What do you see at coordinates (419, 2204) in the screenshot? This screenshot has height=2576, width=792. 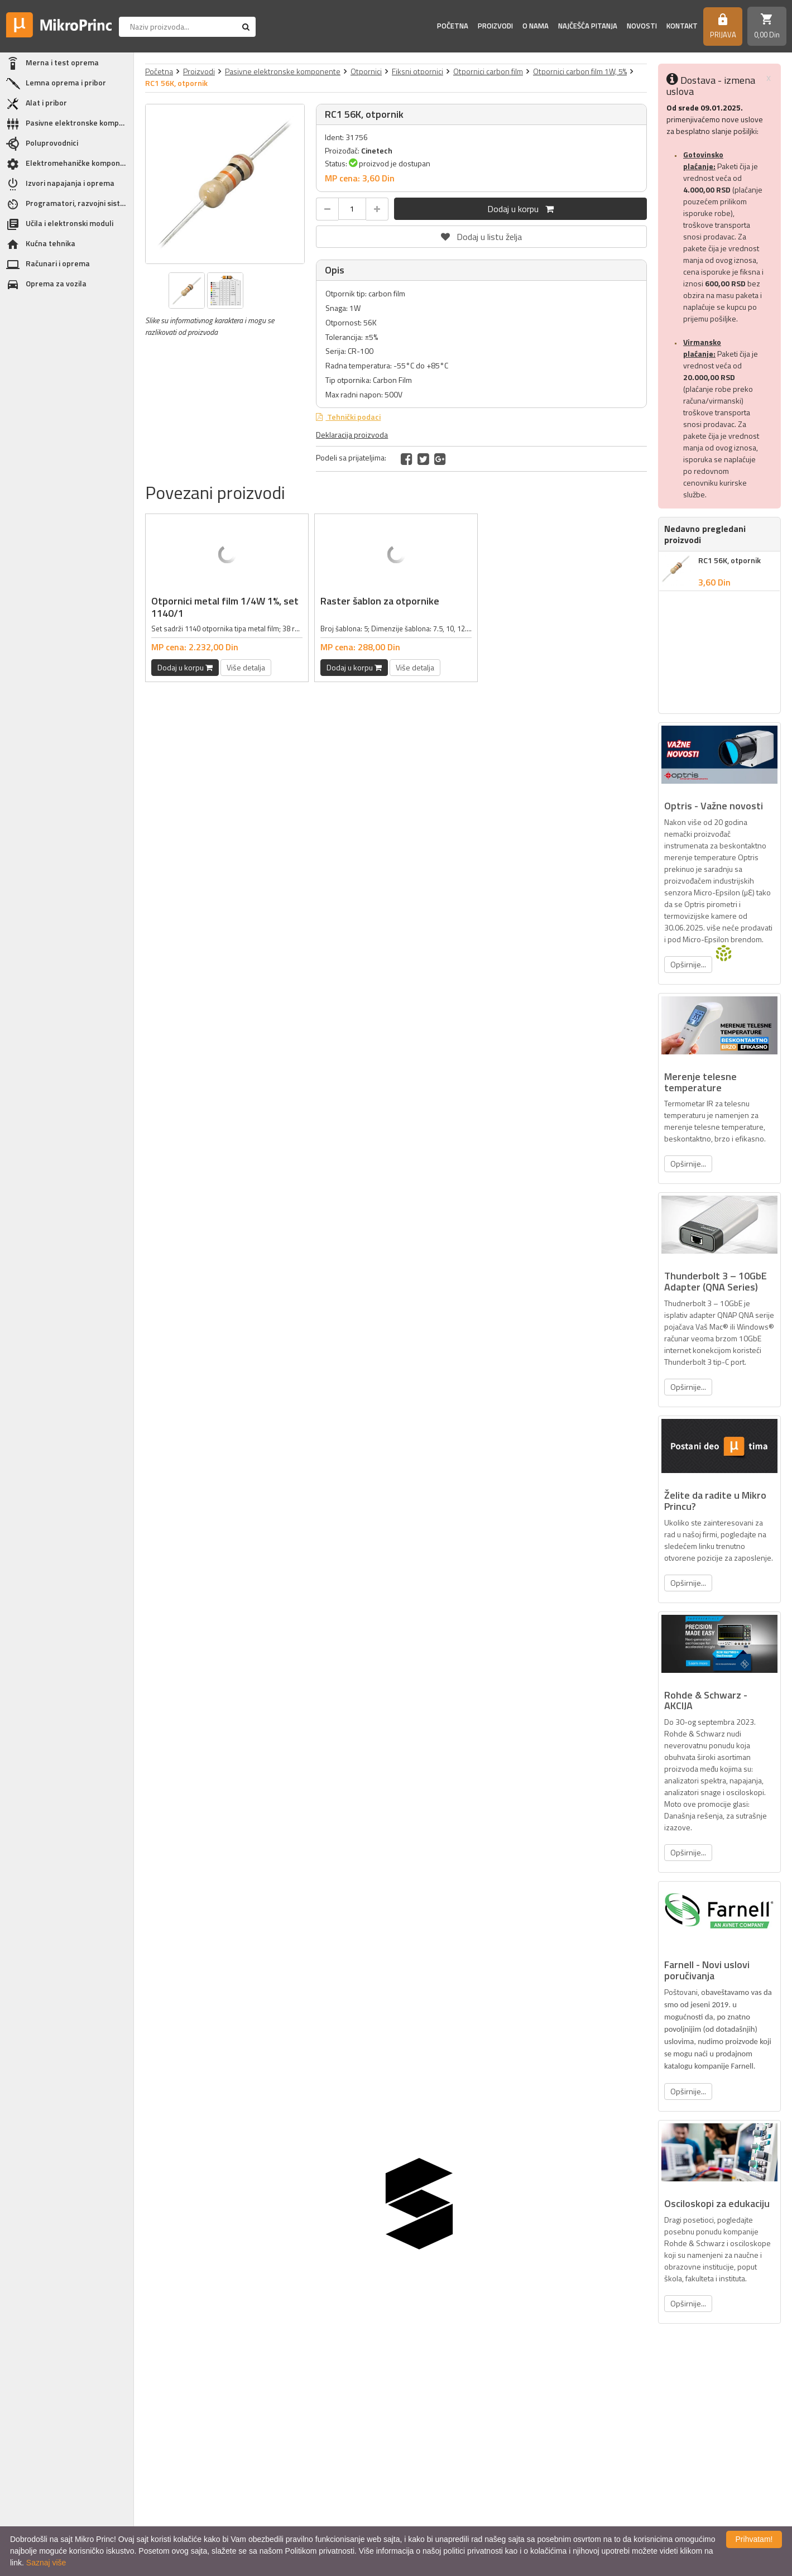 I see `open Spark AR Studio application` at bounding box center [419, 2204].